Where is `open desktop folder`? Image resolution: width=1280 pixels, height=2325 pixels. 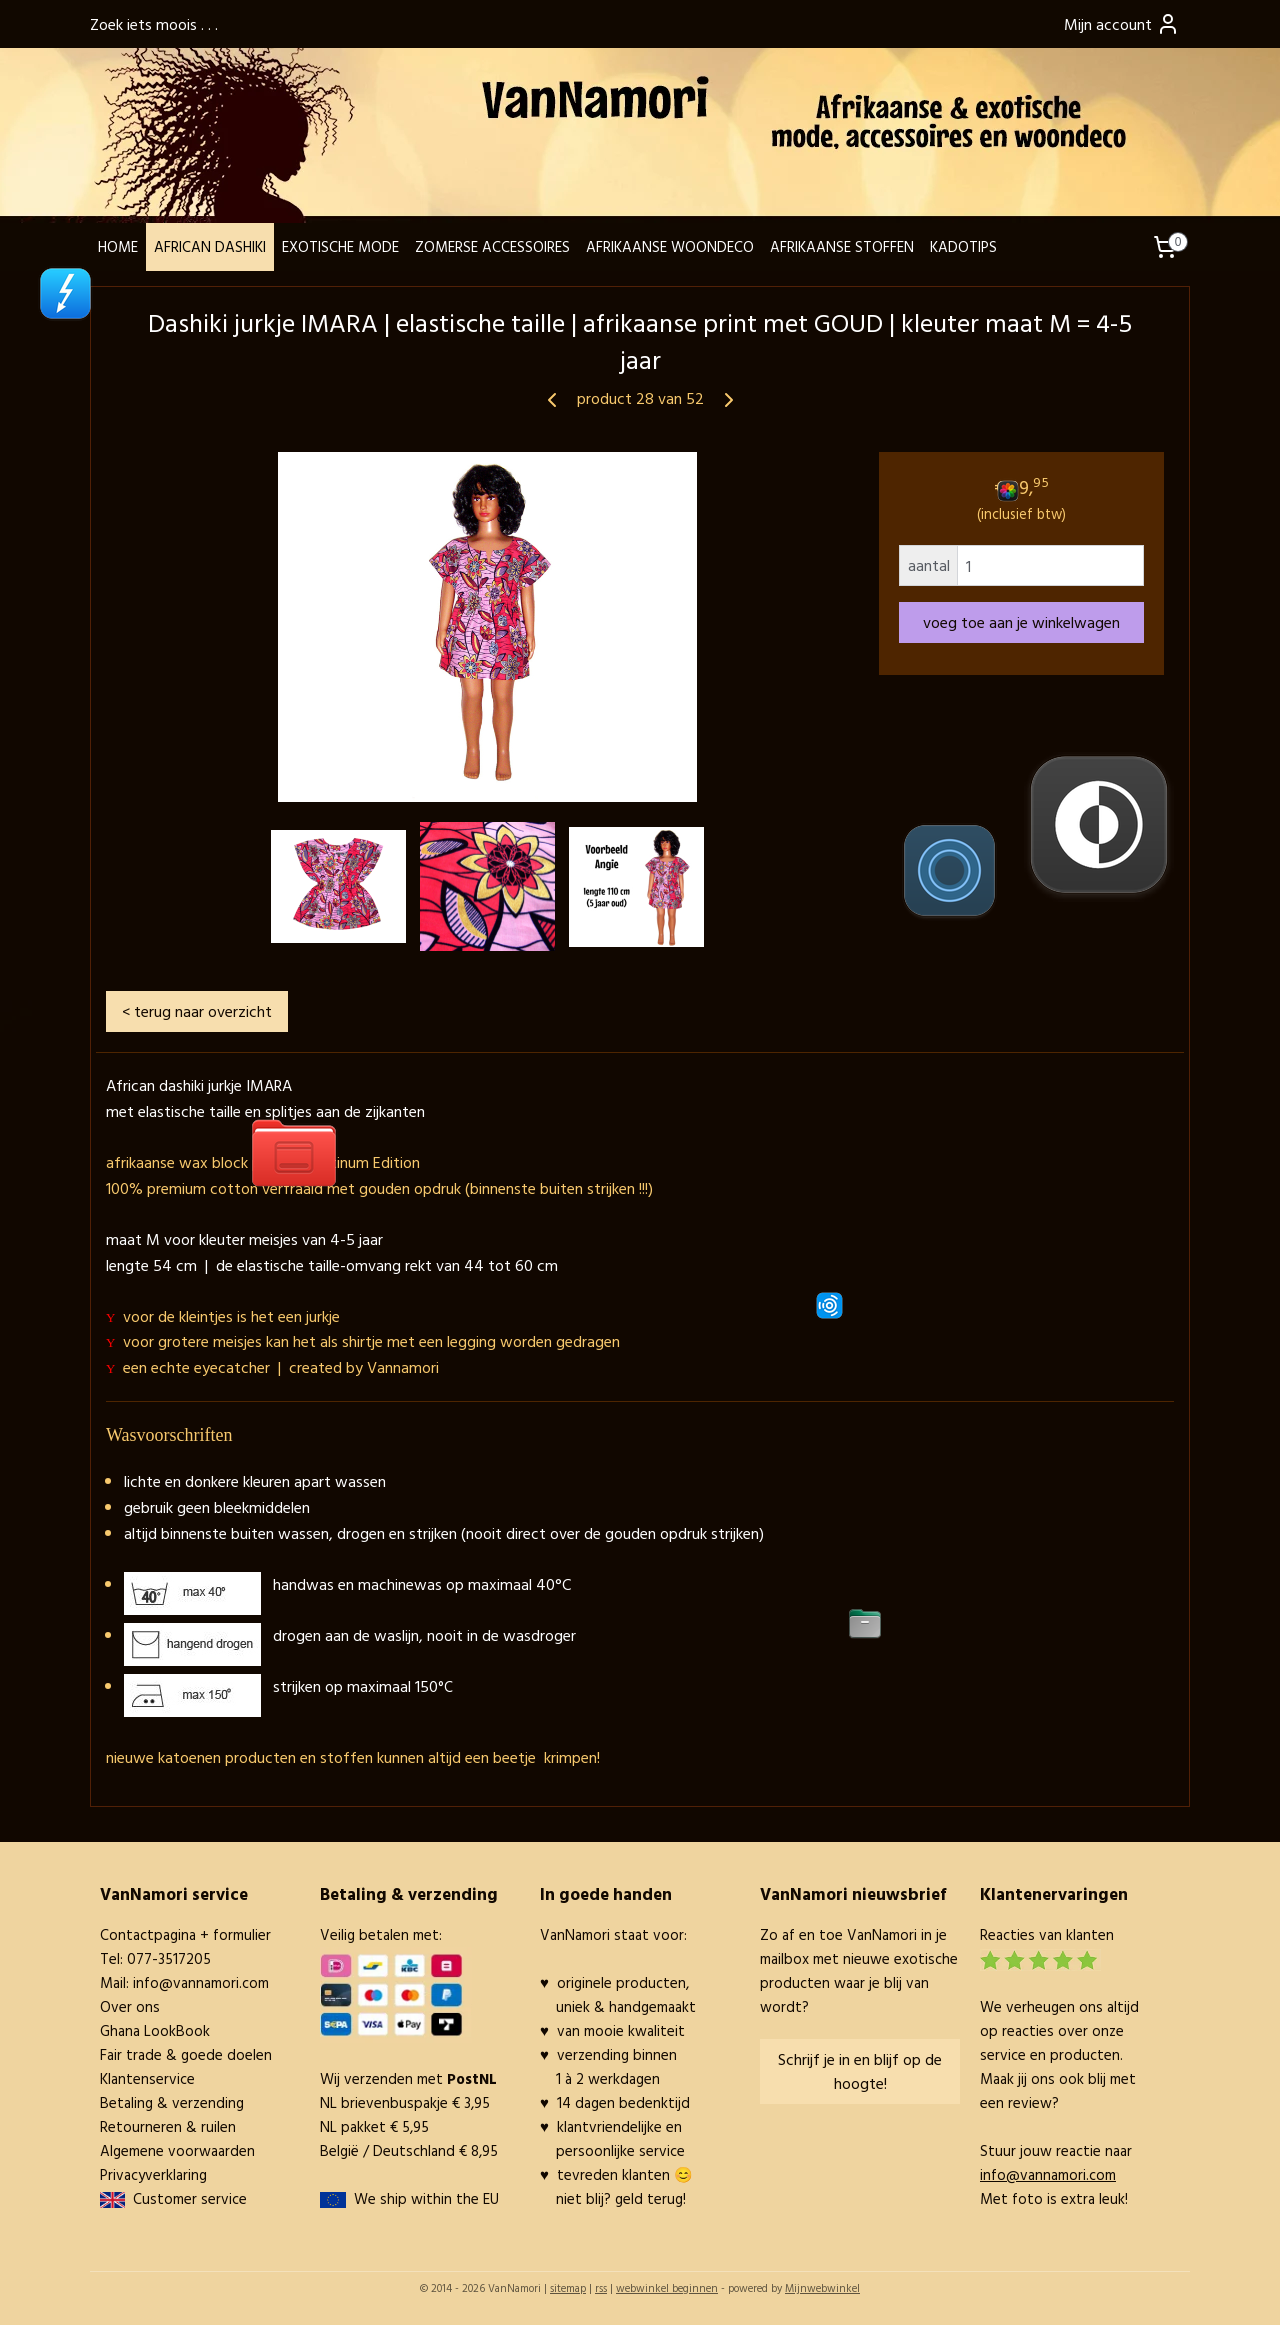 open desktop folder is located at coordinates (294, 1153).